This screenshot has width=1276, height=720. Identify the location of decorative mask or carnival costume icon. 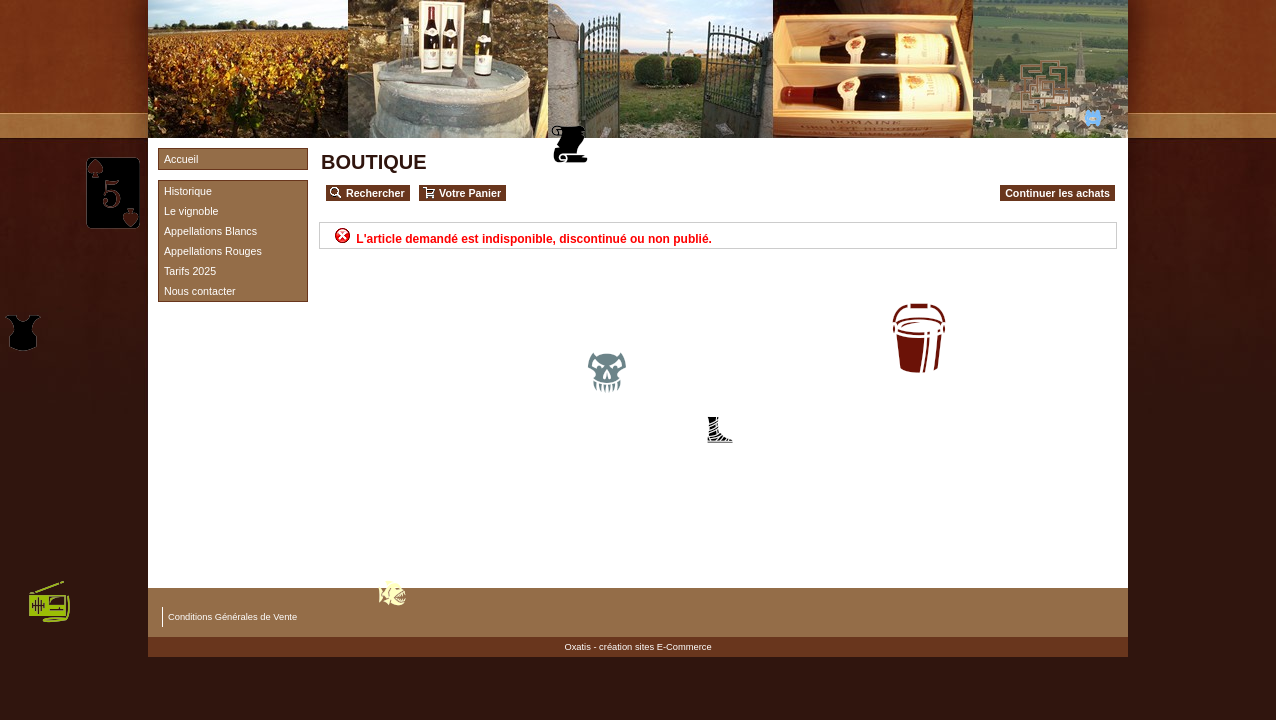
(1093, 118).